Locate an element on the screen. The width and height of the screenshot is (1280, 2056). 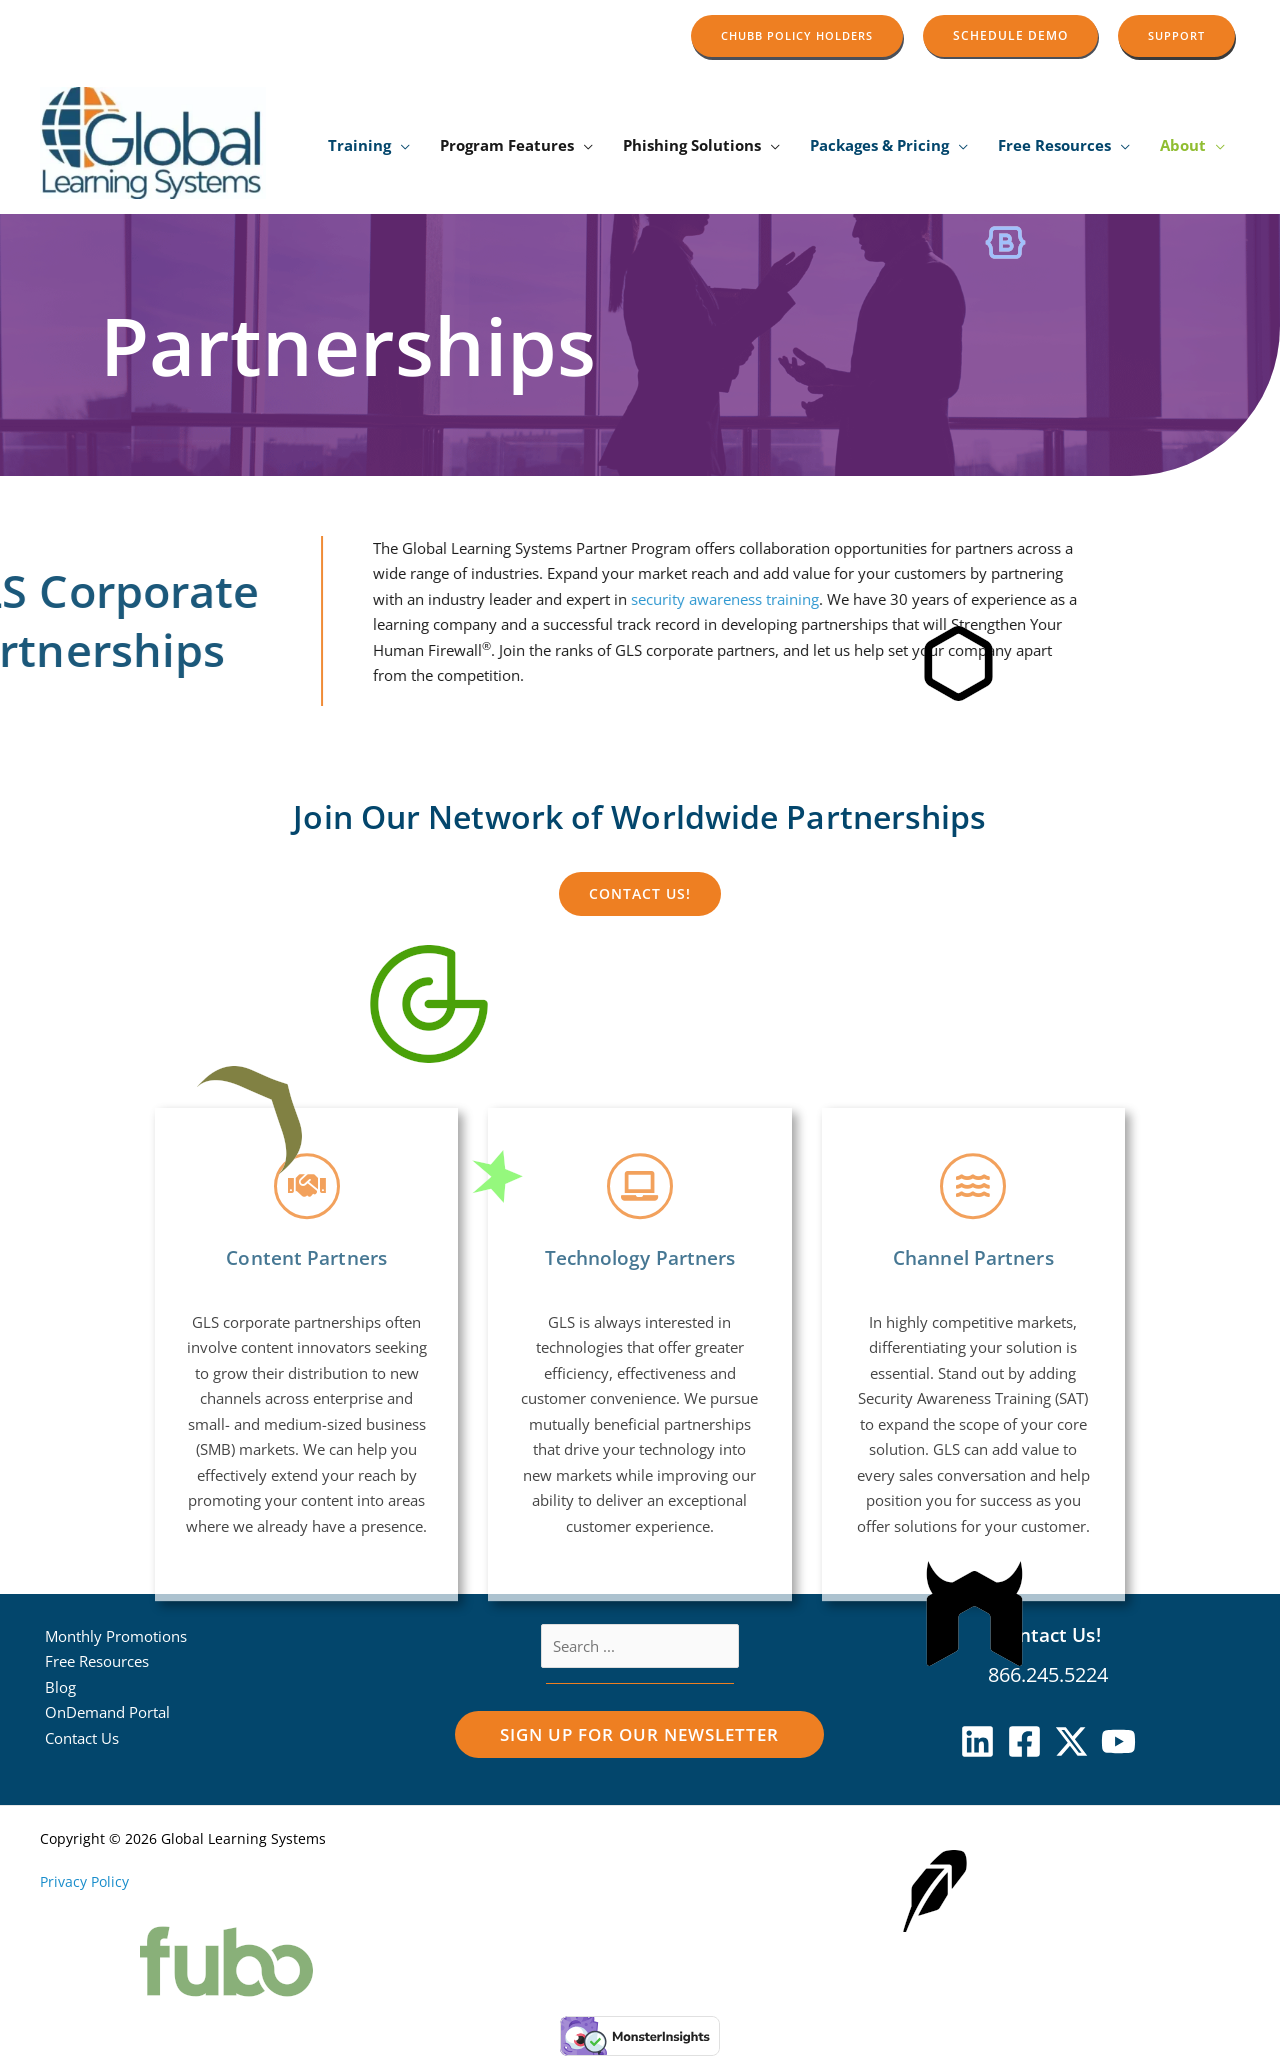
open the fuboTV streaming app is located at coordinates (226, 1961).